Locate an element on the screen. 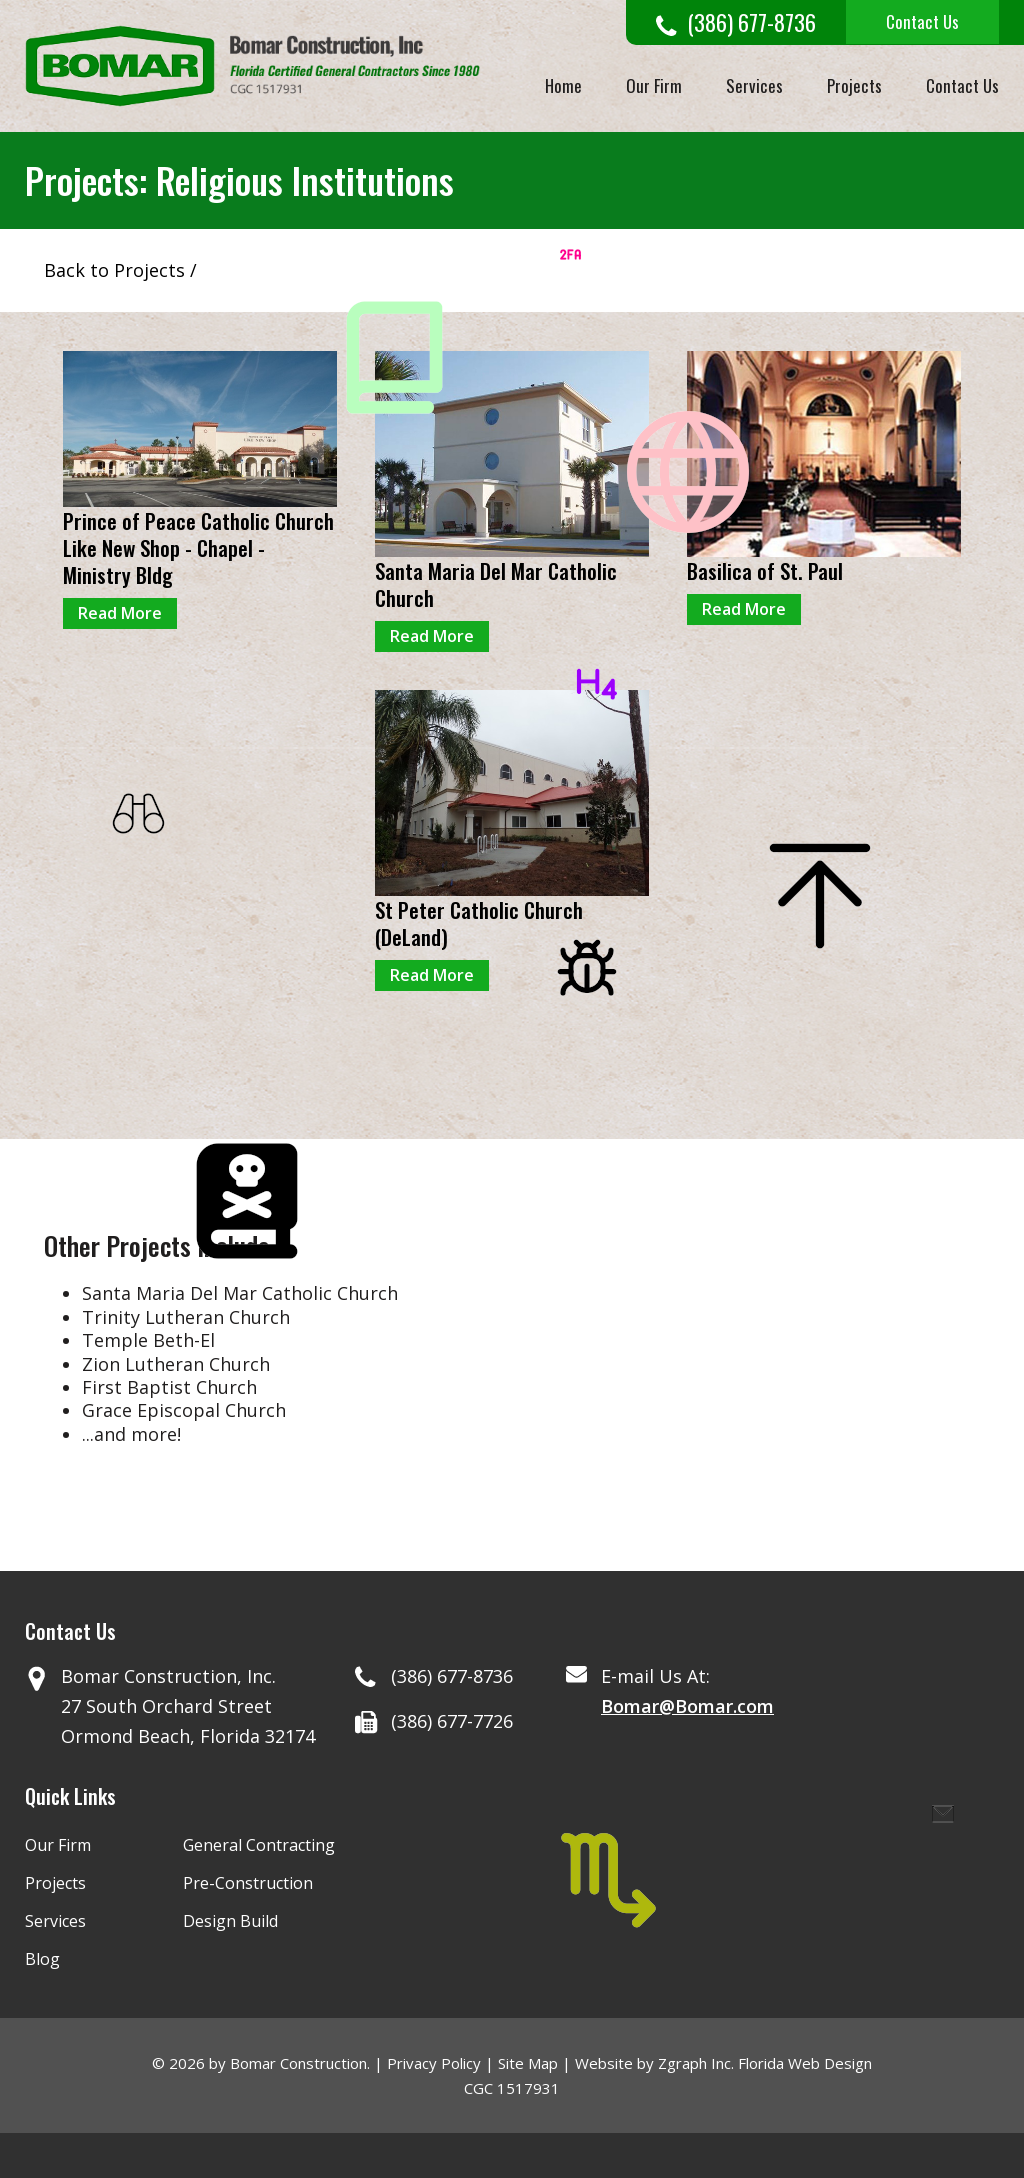  scroll to top of page is located at coordinates (820, 894).